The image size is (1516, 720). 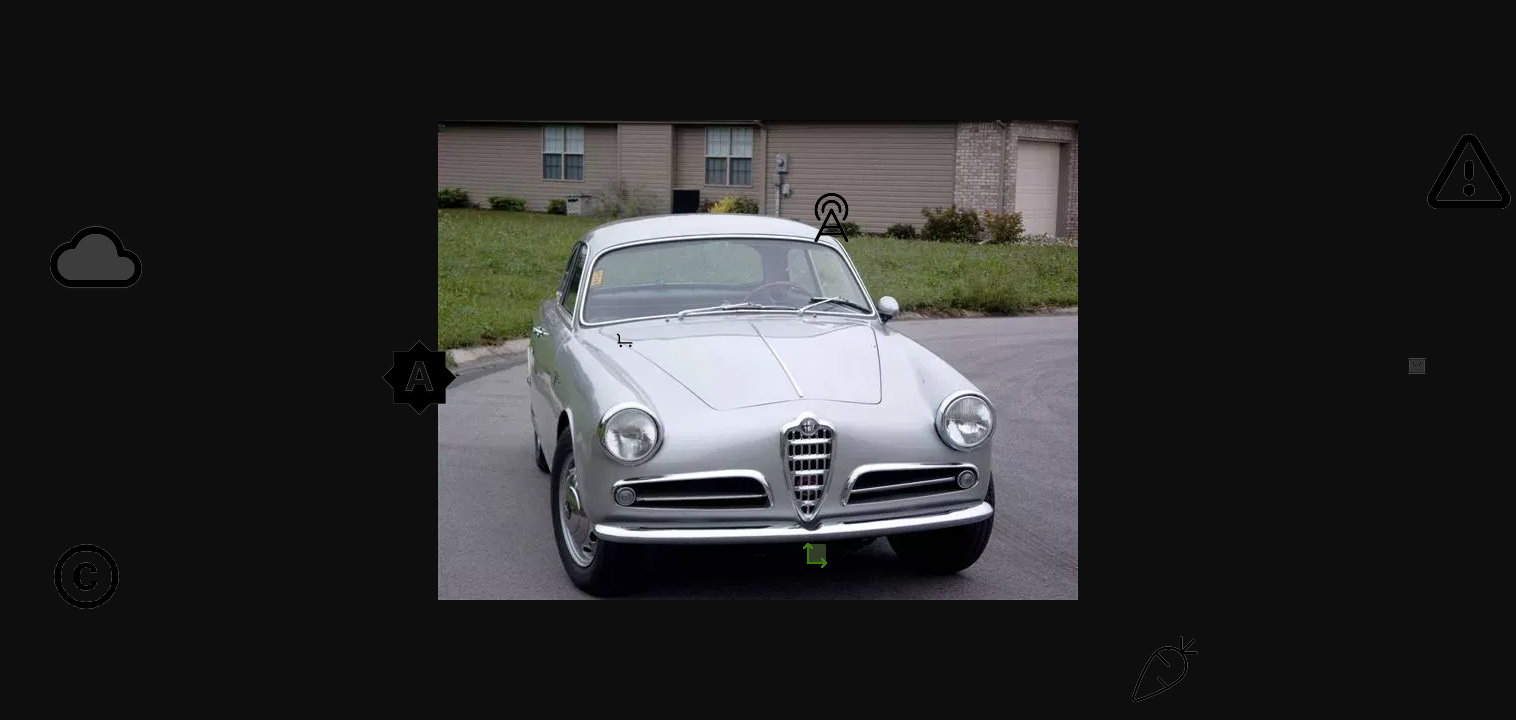 What do you see at coordinates (814, 555) in the screenshot?
I see `resize or scale an object` at bounding box center [814, 555].